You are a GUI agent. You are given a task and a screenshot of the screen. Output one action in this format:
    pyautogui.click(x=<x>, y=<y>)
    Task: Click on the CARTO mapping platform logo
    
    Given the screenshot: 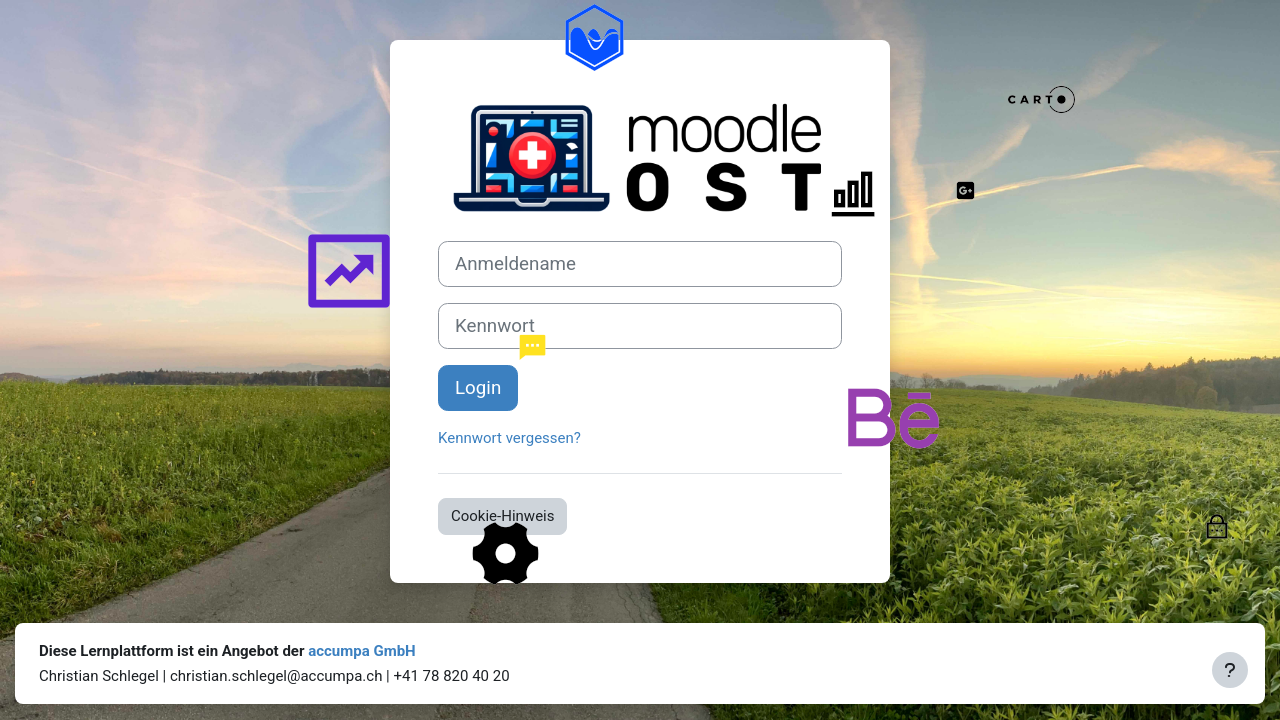 What is the action you would take?
    pyautogui.click(x=1041, y=99)
    